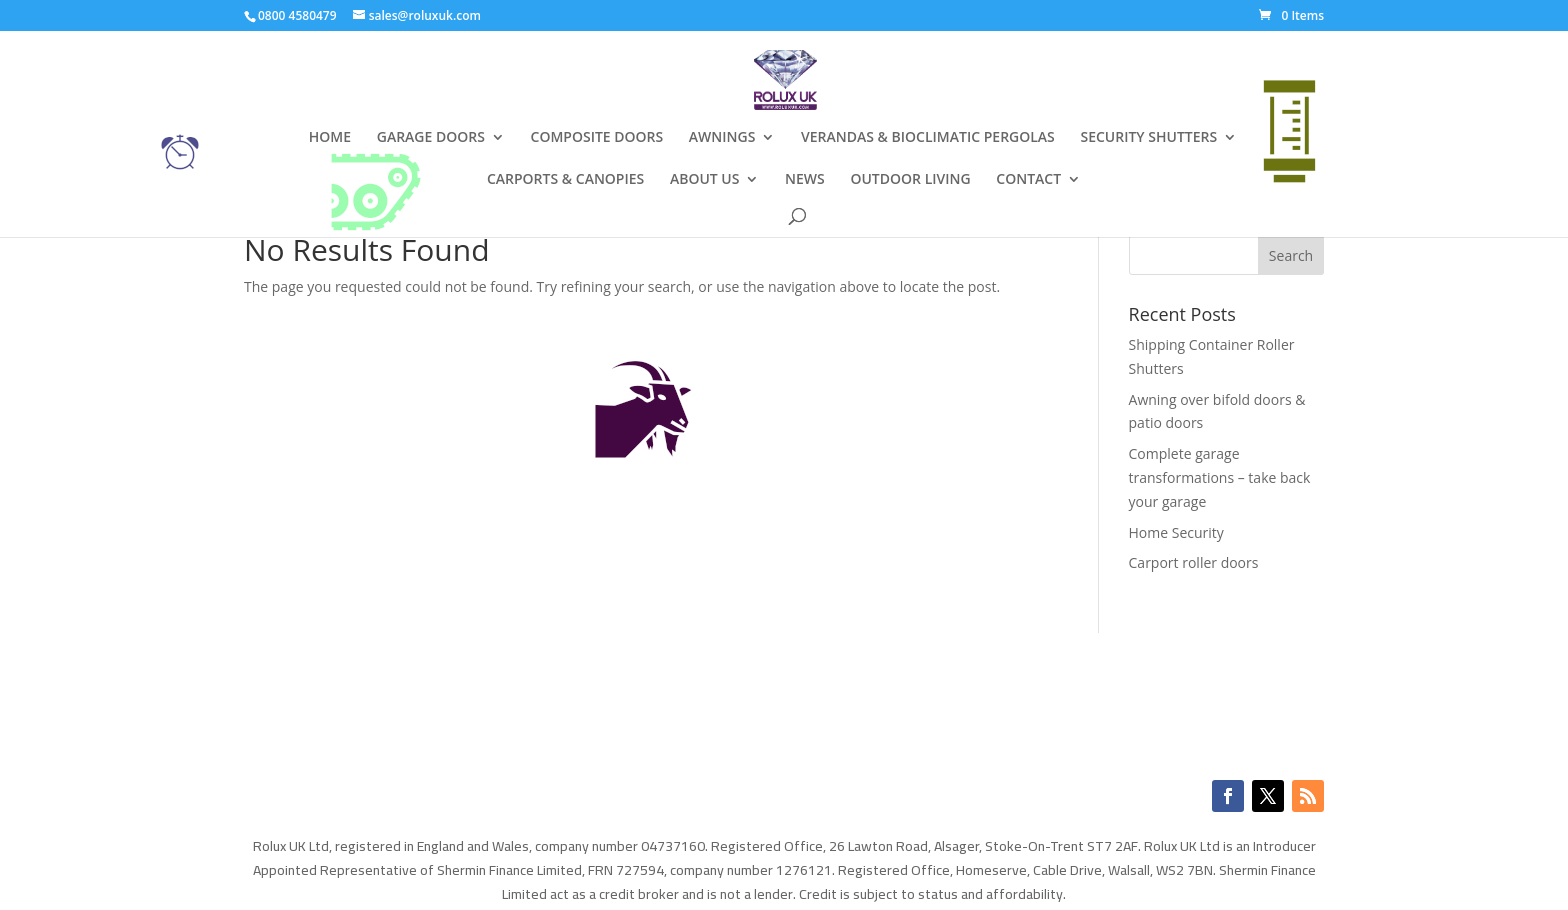  Describe the element at coordinates (645, 407) in the screenshot. I see `represents Capricorn zodiac sign` at that location.